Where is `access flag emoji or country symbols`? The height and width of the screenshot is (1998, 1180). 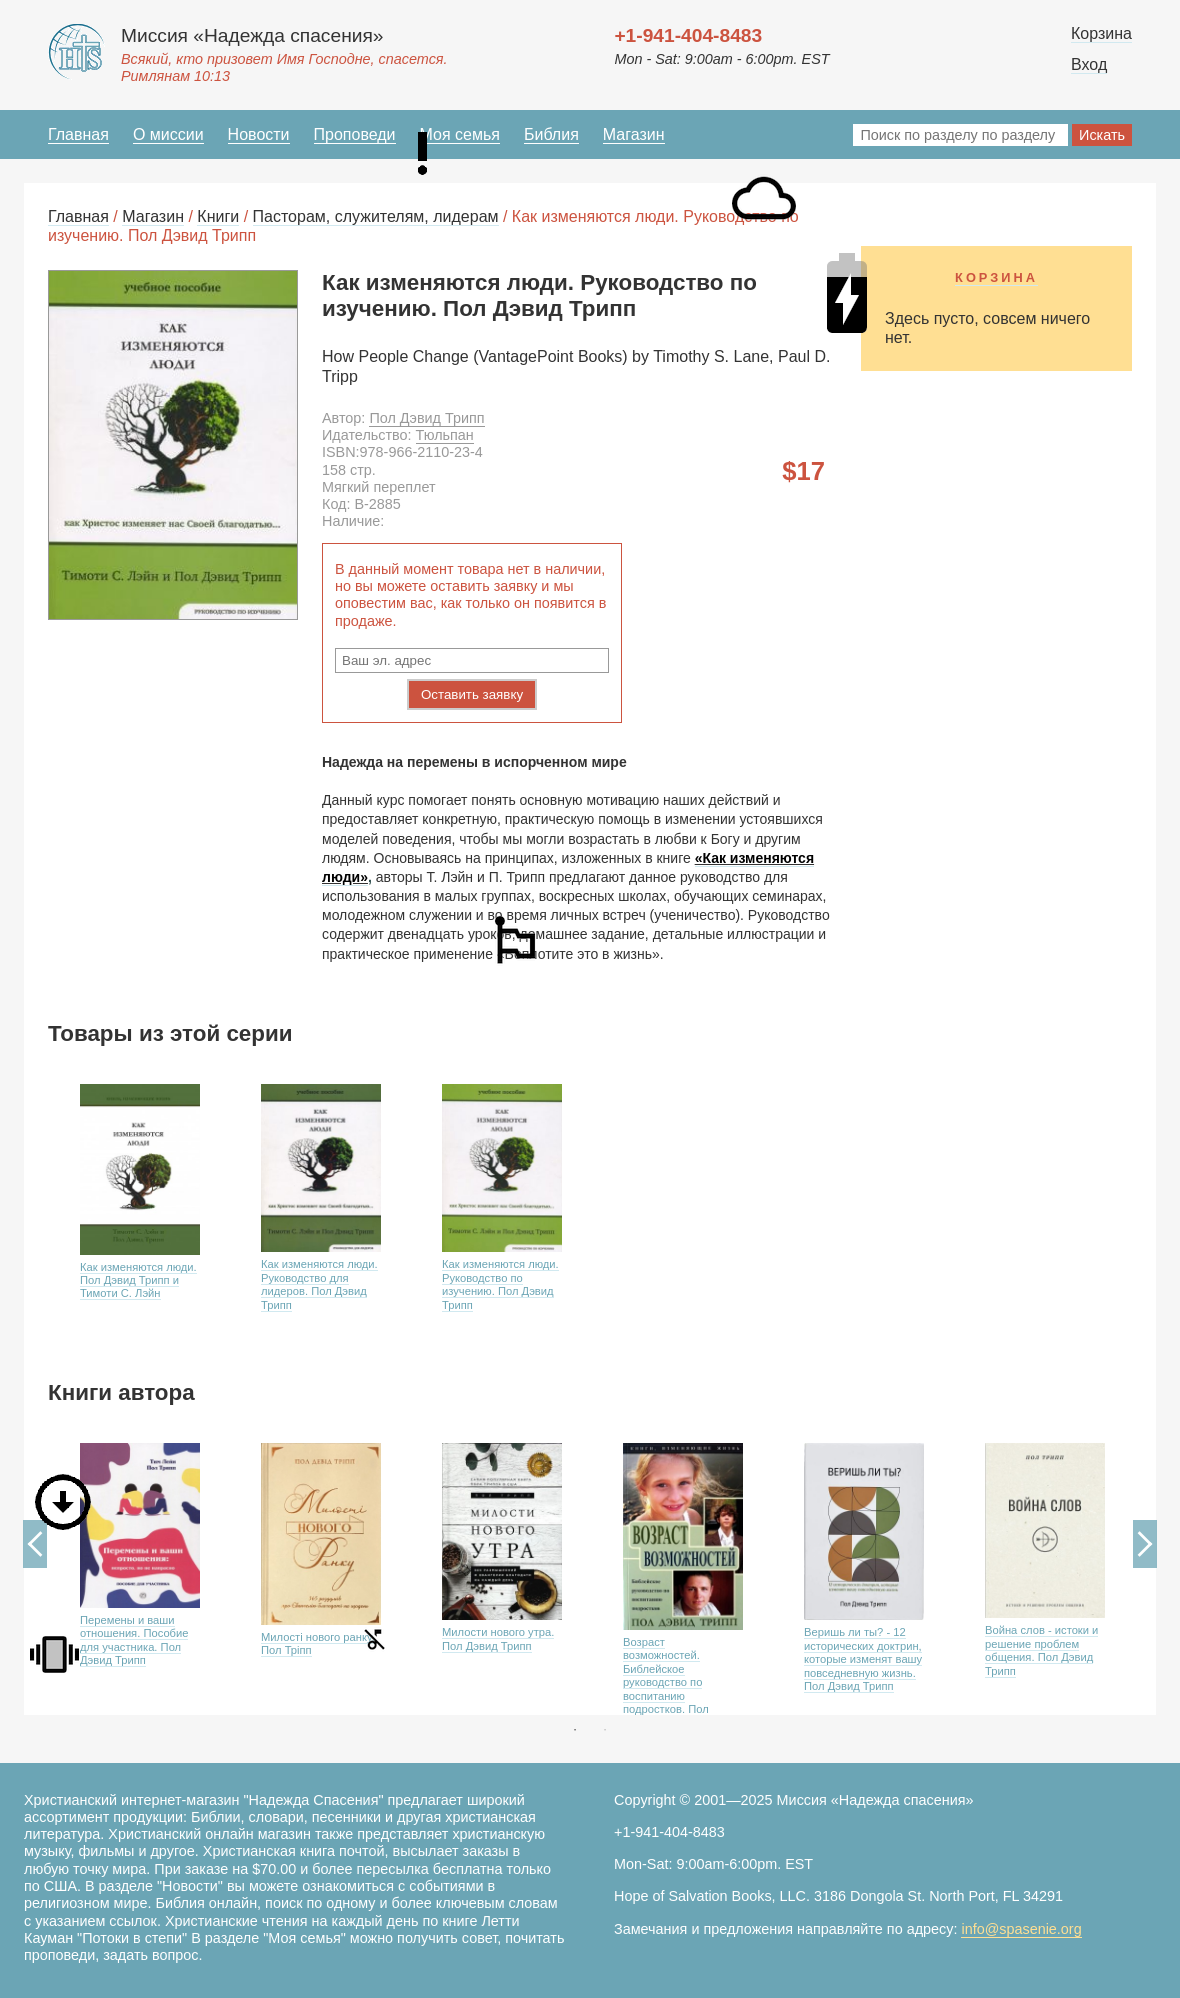
access flag emoji or country symbols is located at coordinates (515, 941).